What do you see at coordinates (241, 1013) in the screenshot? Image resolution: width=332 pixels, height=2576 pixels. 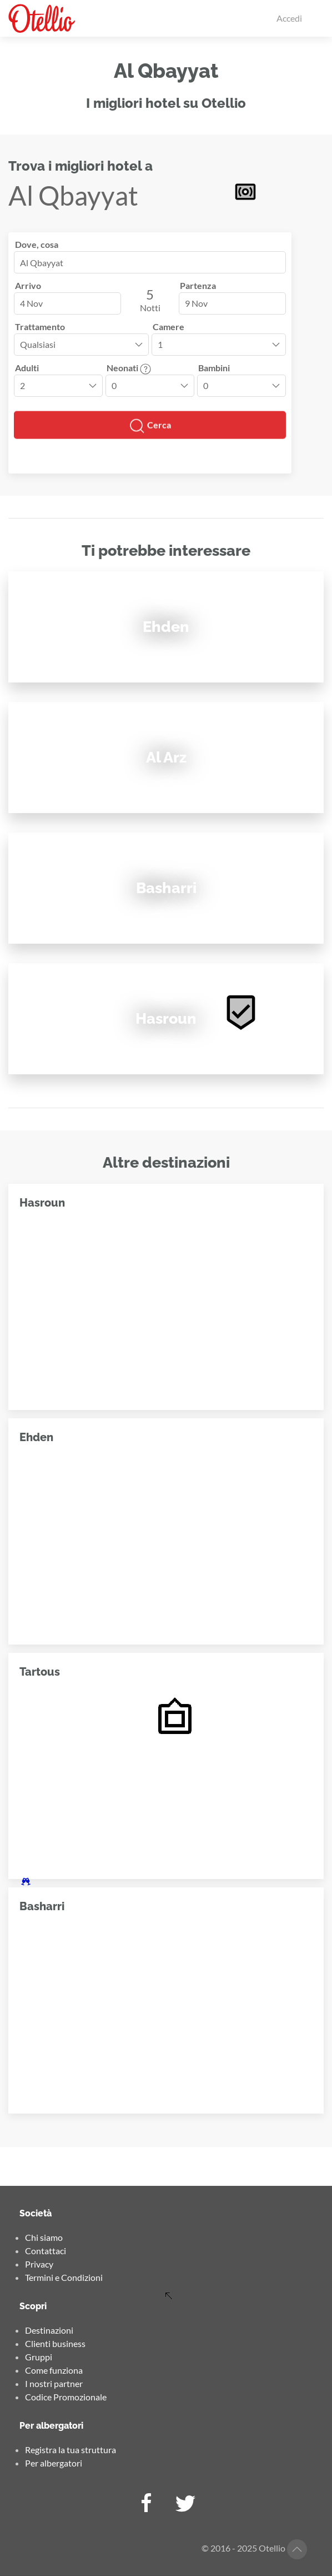 I see `indicates a verified or visited location` at bounding box center [241, 1013].